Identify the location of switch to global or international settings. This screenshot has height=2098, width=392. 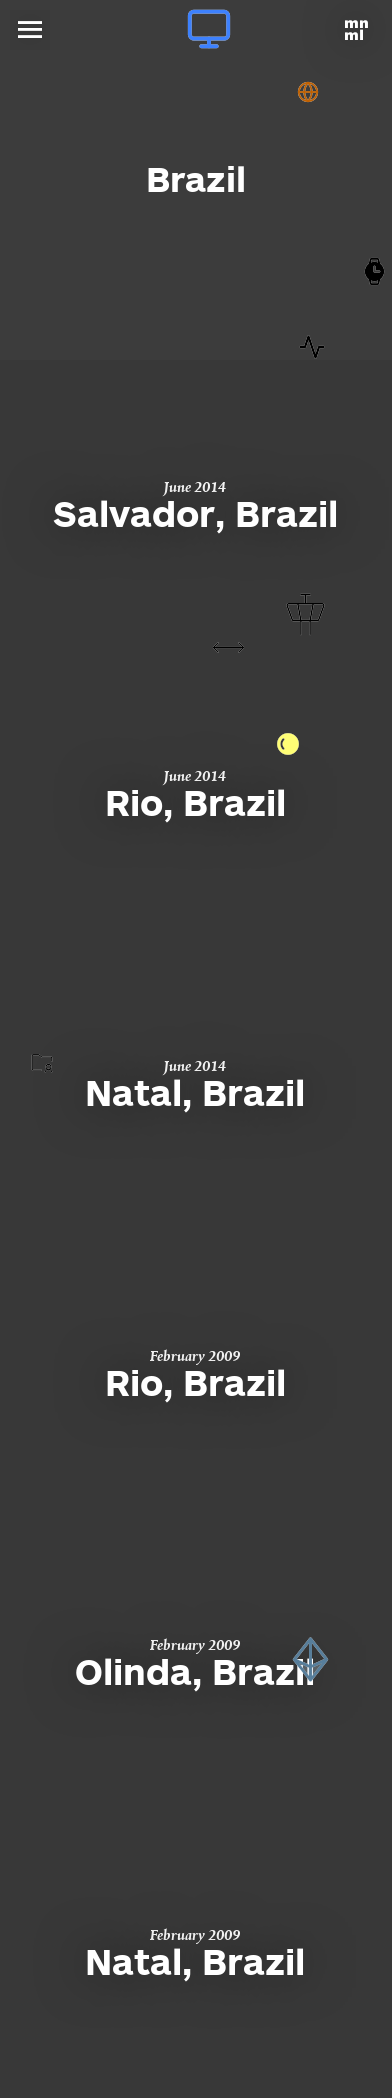
(308, 92).